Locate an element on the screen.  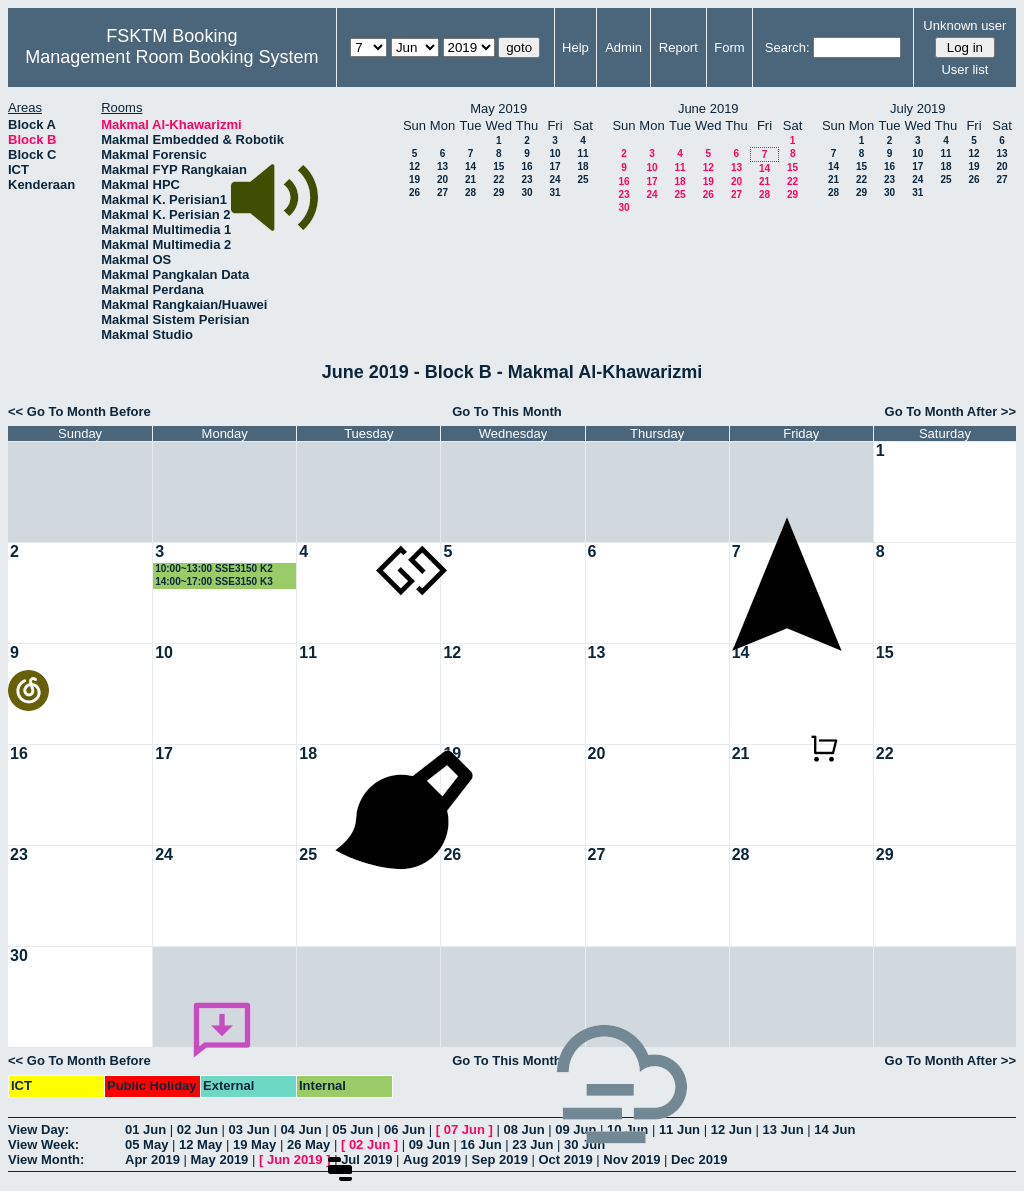
open netease cloud music app is located at coordinates (28, 690).